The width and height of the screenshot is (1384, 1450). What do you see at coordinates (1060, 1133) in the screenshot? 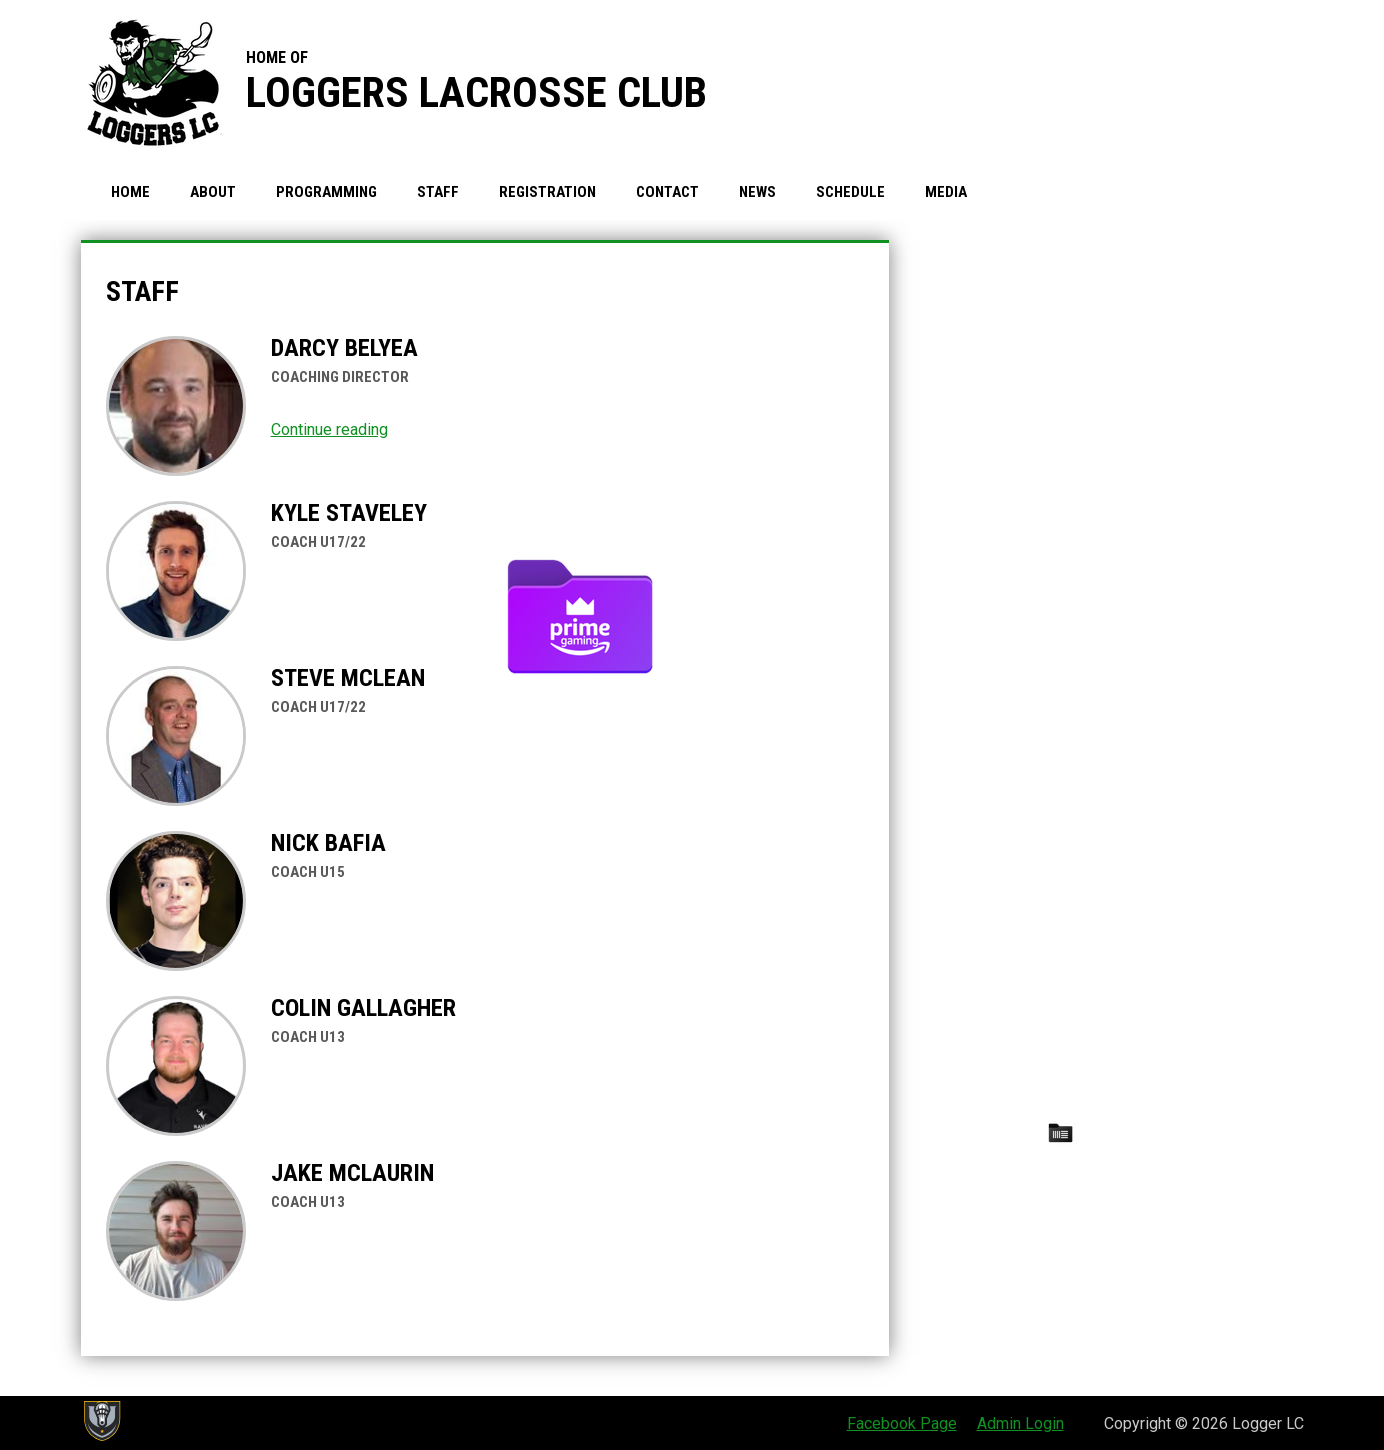
I see `open your Ableton Live projects folder` at bounding box center [1060, 1133].